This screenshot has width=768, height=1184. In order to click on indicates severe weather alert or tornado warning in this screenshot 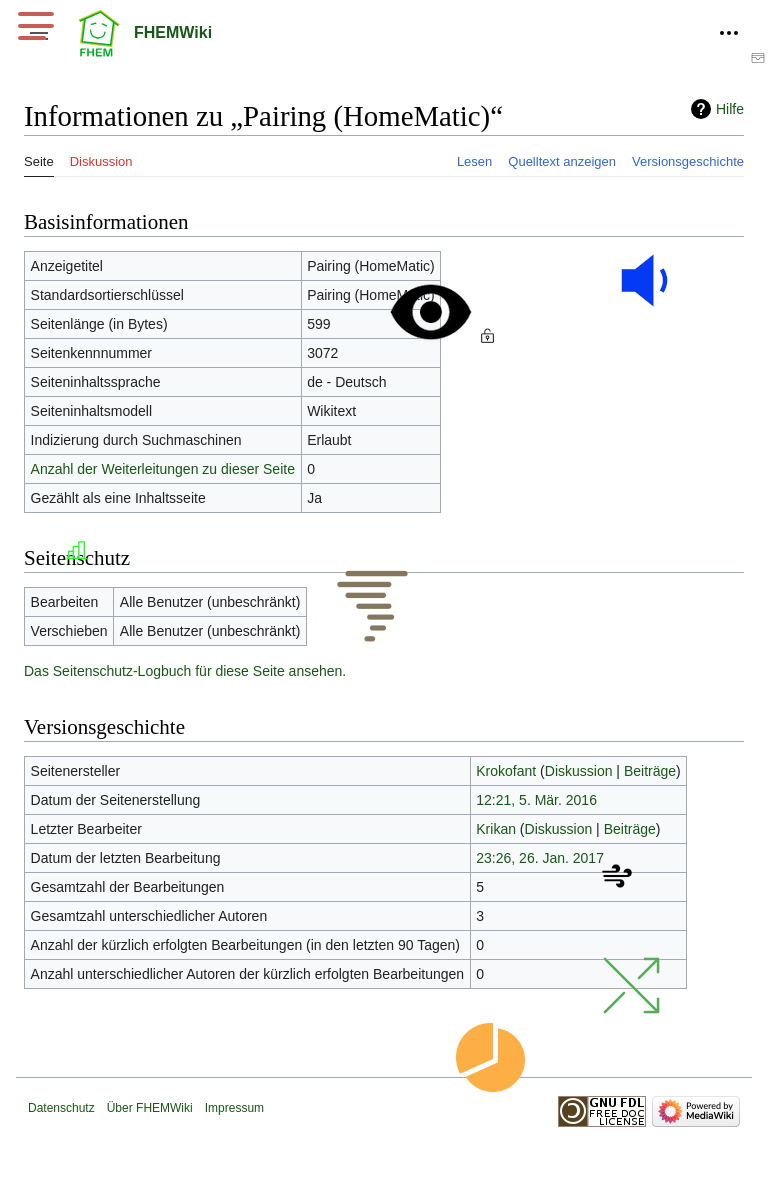, I will do `click(372, 603)`.